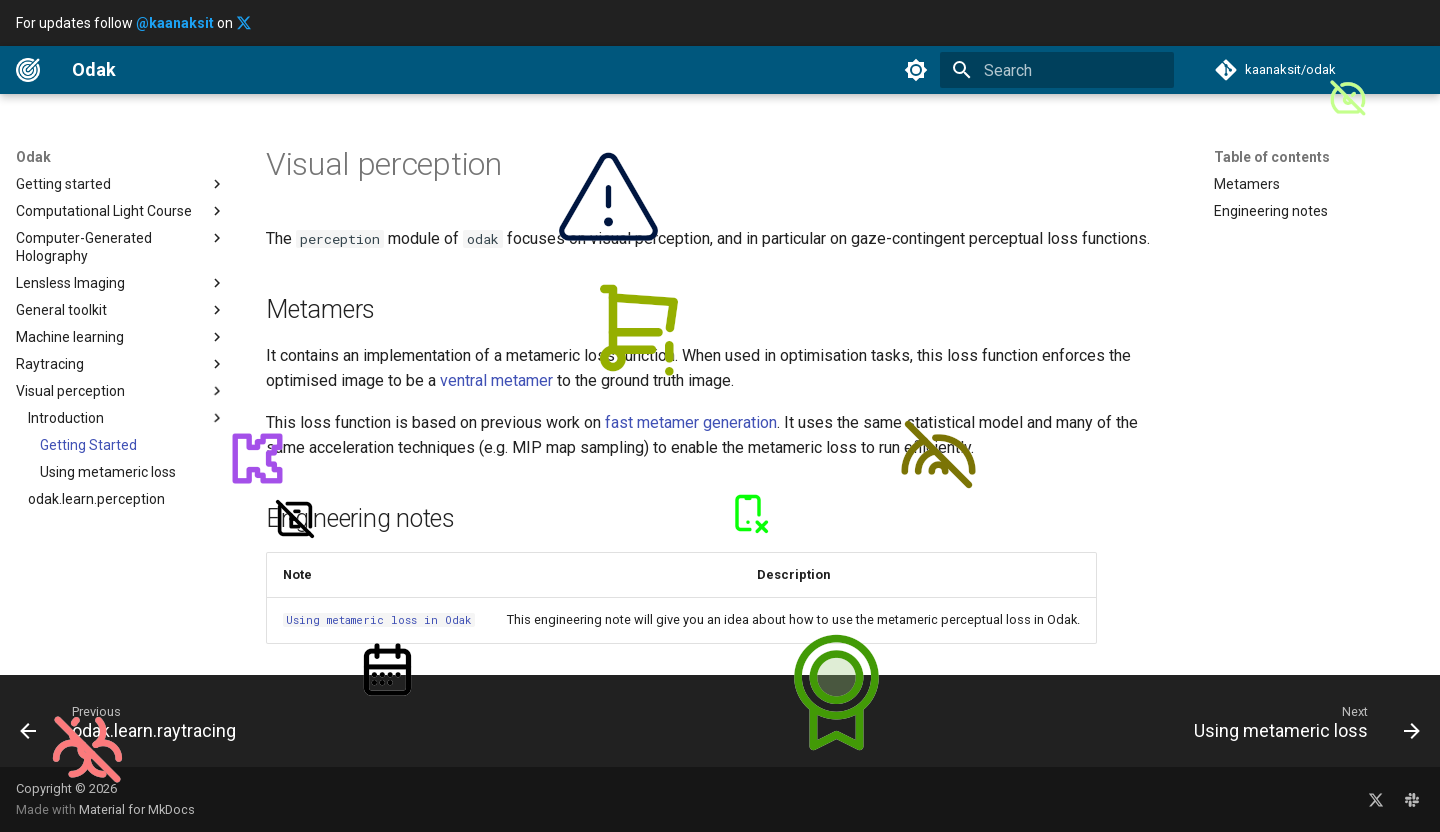  What do you see at coordinates (87, 749) in the screenshot?
I see `indicates biohazard warning is disabled` at bounding box center [87, 749].